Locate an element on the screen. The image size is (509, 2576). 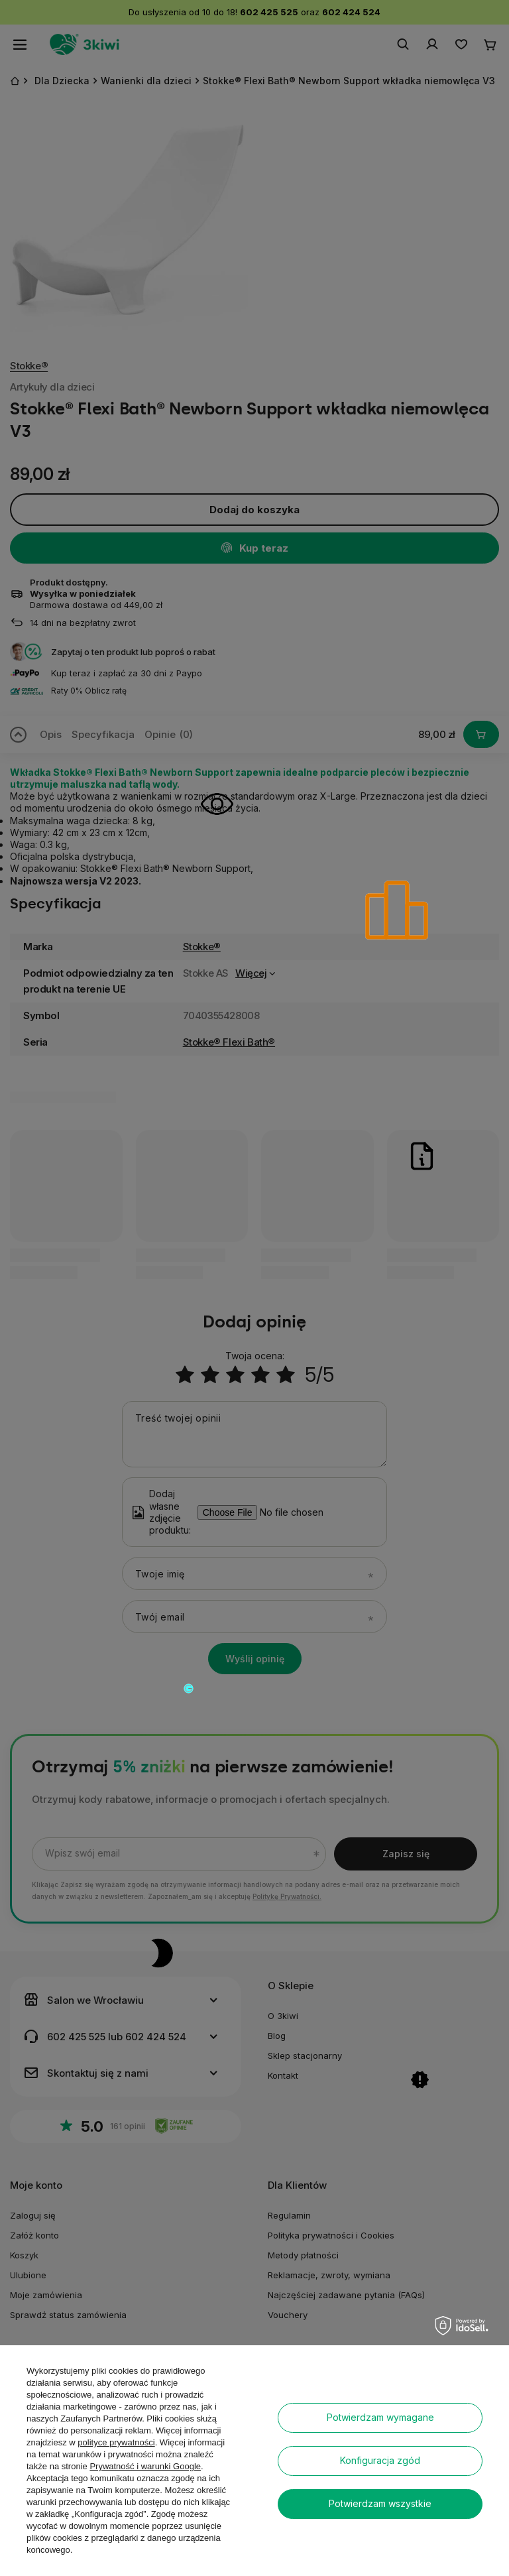
view or preview content is located at coordinates (217, 804).